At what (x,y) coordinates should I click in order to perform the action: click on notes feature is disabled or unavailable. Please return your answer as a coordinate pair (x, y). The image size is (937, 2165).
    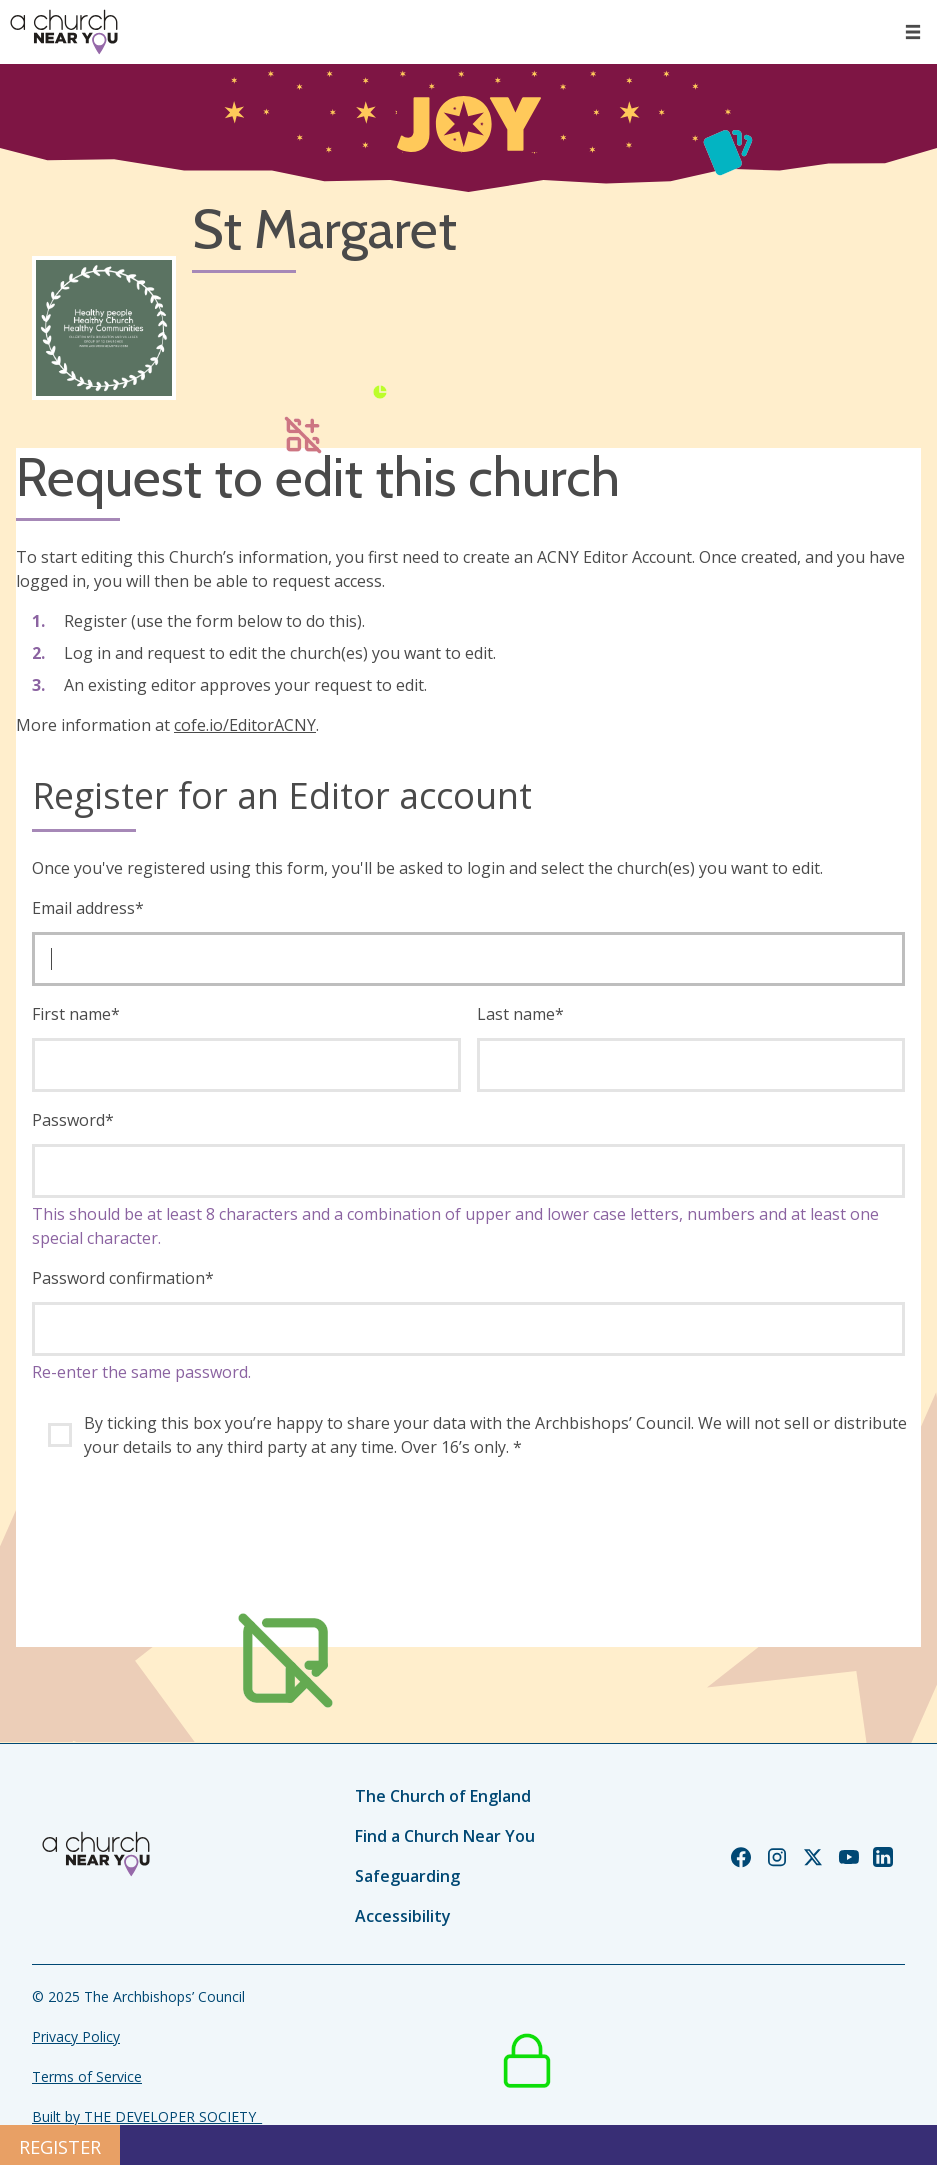
    Looking at the image, I should click on (285, 1660).